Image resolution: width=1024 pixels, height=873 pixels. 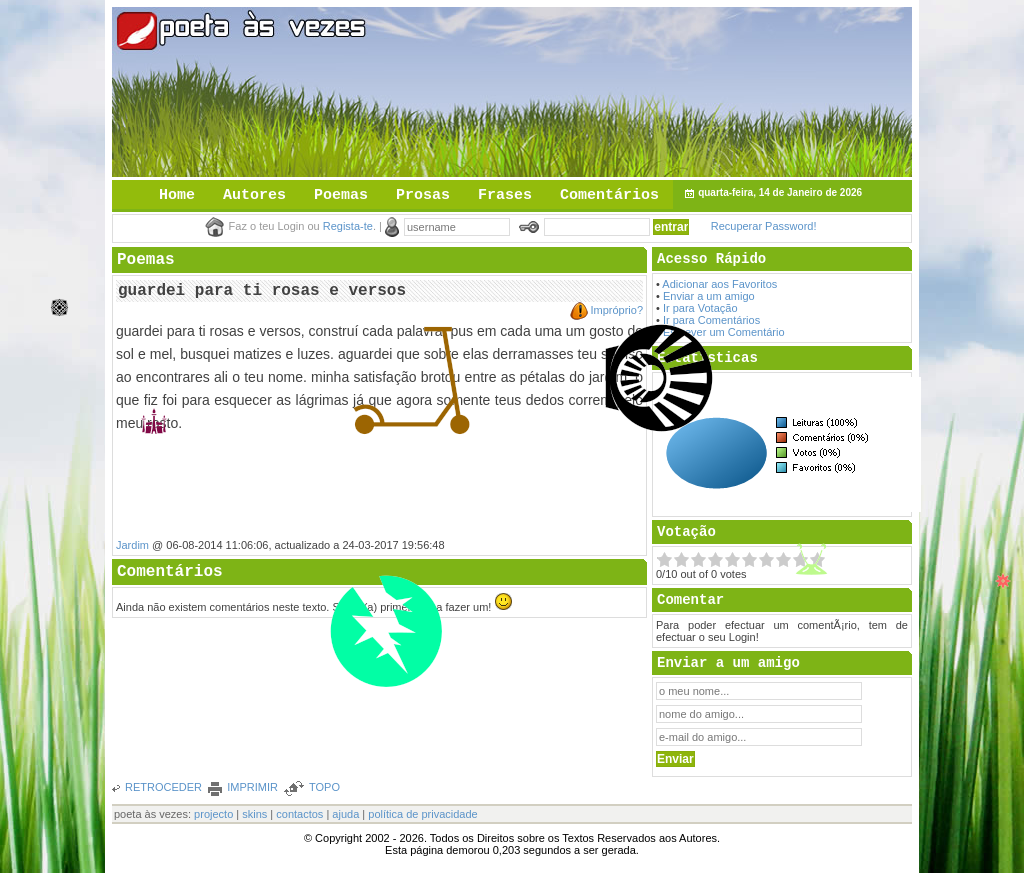 What do you see at coordinates (811, 558) in the screenshot?
I see `indicates slow loading or processing speed` at bounding box center [811, 558].